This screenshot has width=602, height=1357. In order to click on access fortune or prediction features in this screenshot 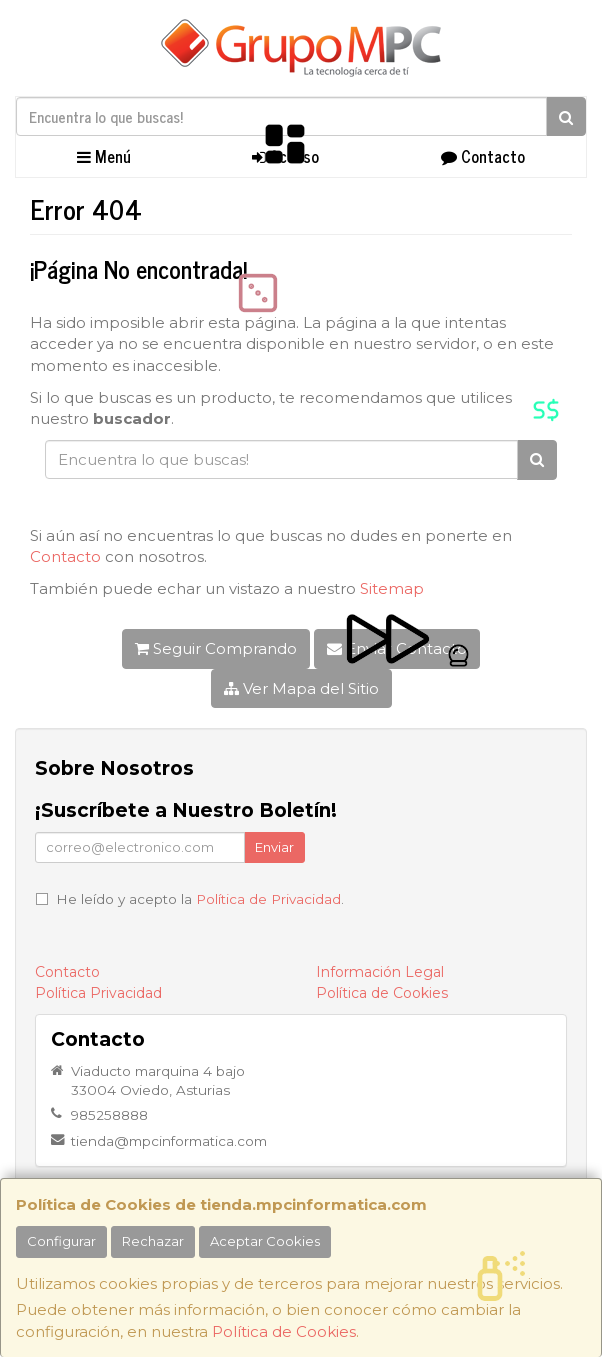, I will do `click(458, 655)`.